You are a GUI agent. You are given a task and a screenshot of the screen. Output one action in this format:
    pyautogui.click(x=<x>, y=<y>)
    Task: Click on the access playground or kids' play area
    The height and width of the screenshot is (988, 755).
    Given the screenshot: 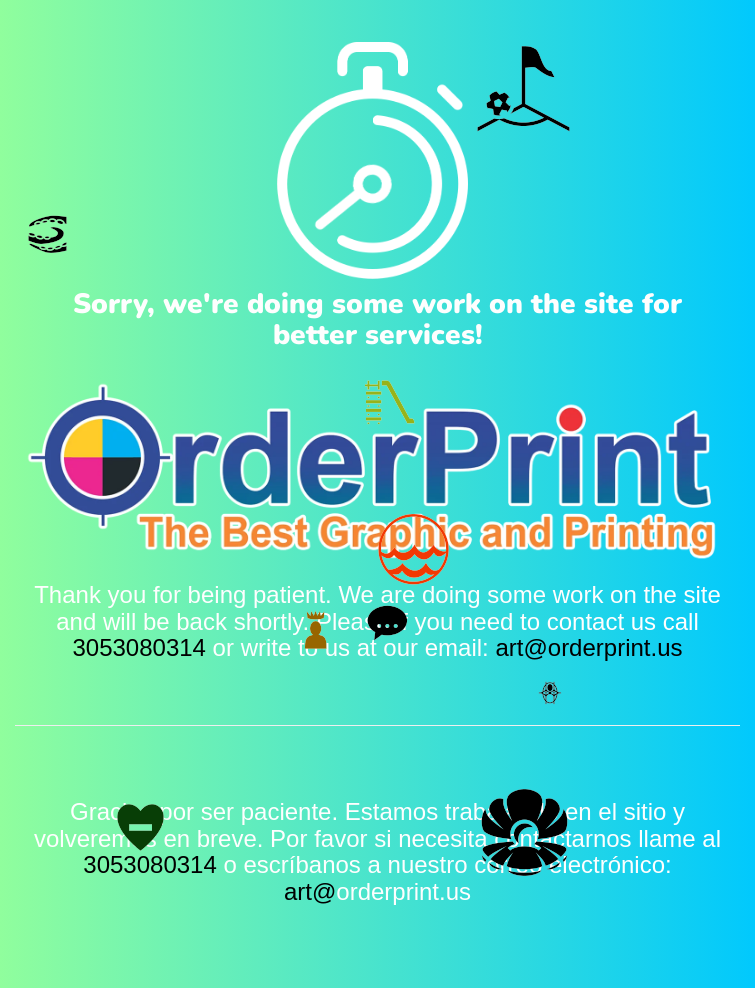 What is the action you would take?
    pyautogui.click(x=389, y=398)
    